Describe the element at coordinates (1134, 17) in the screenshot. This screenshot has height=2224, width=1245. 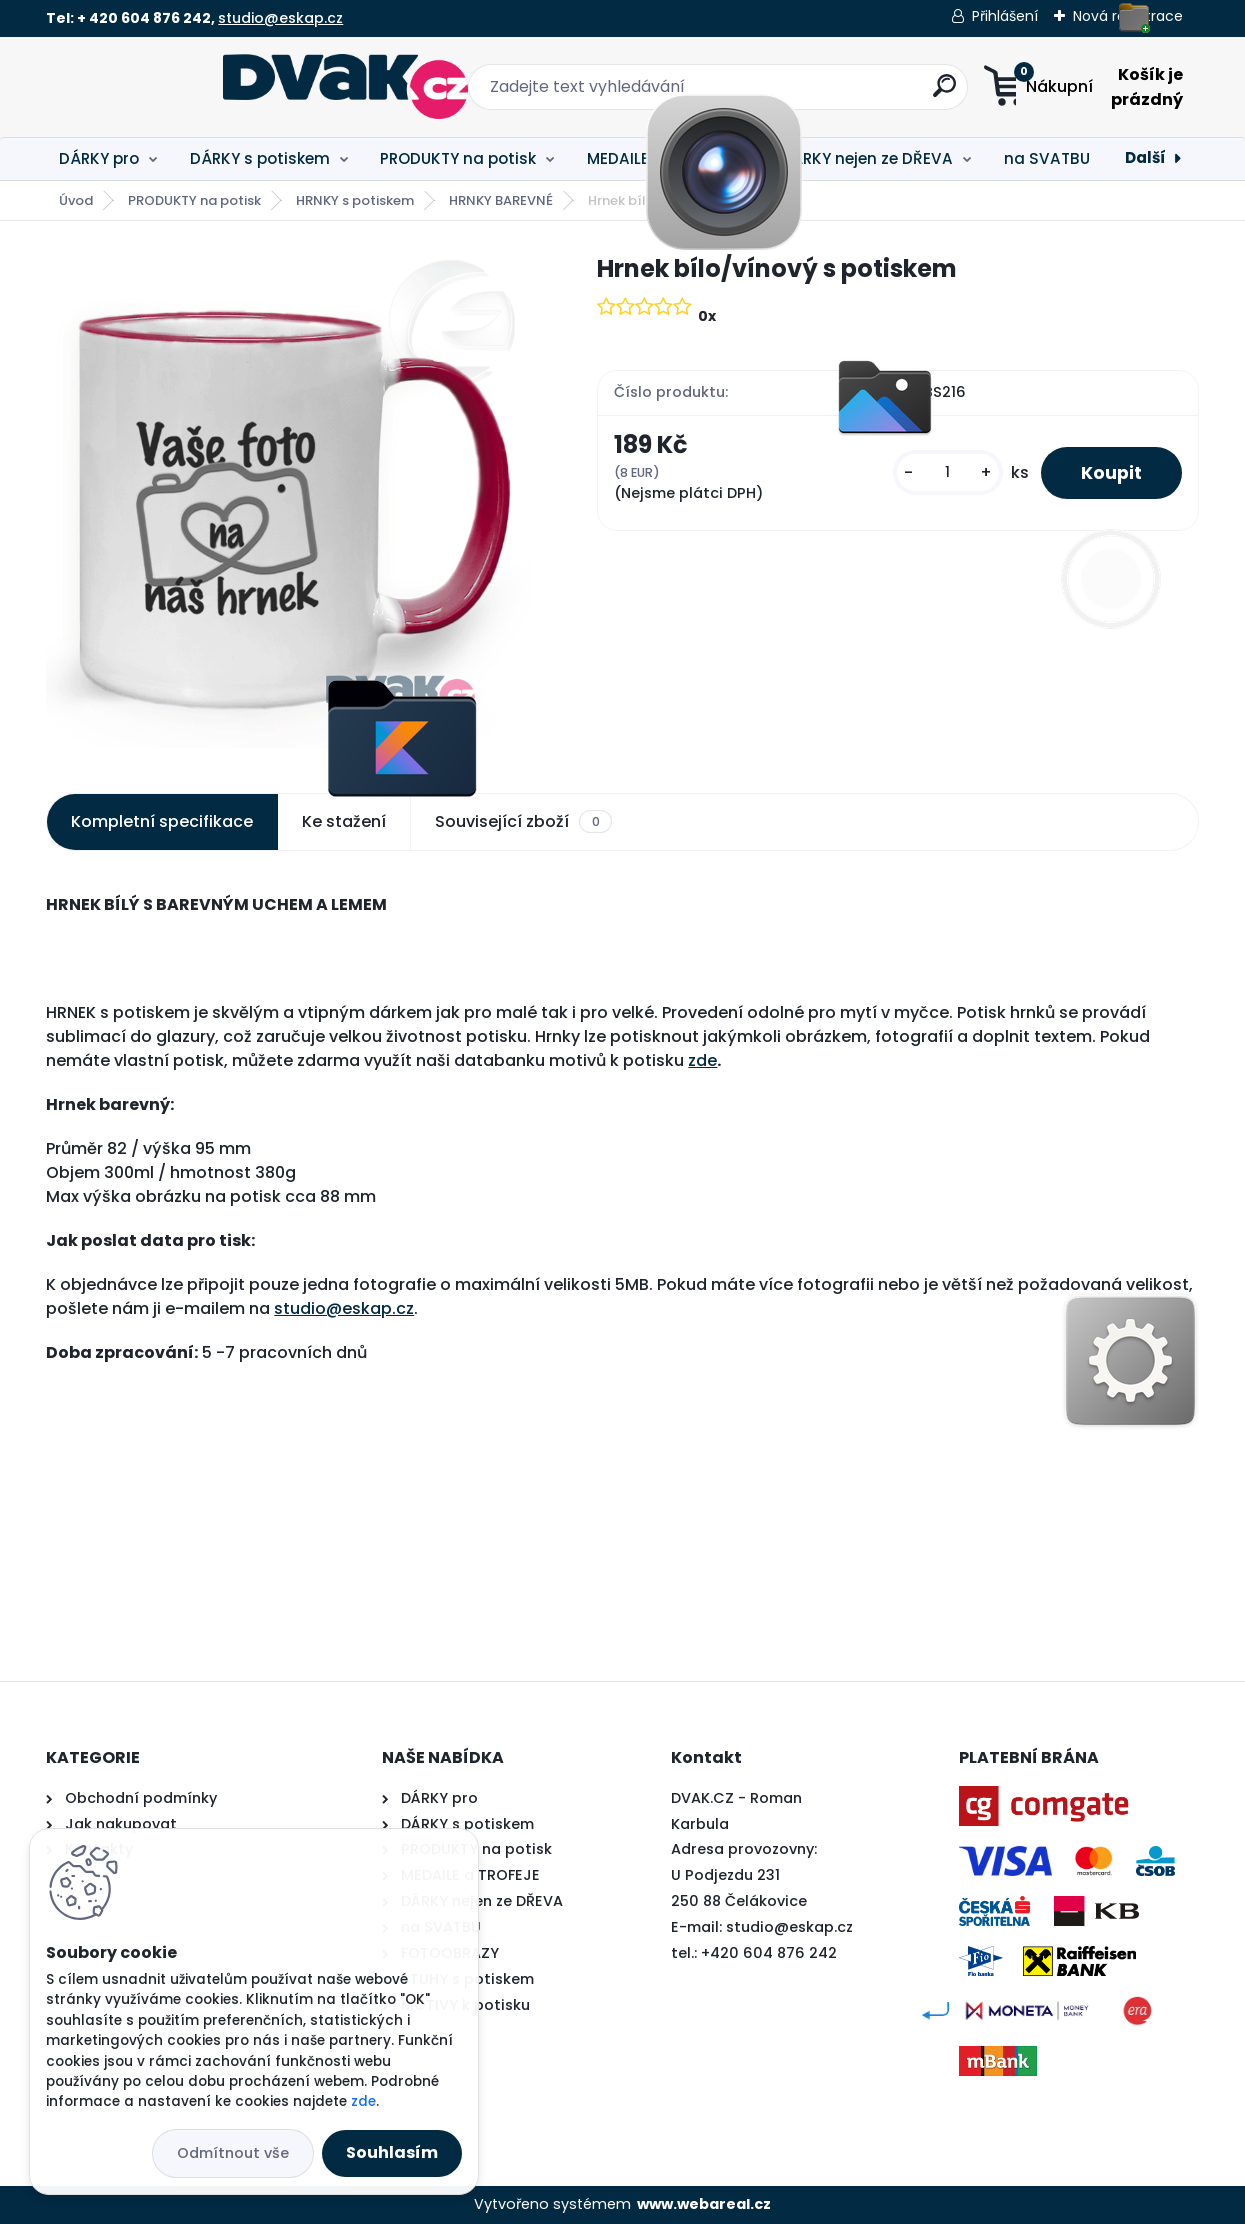
I see `create a new folder` at that location.